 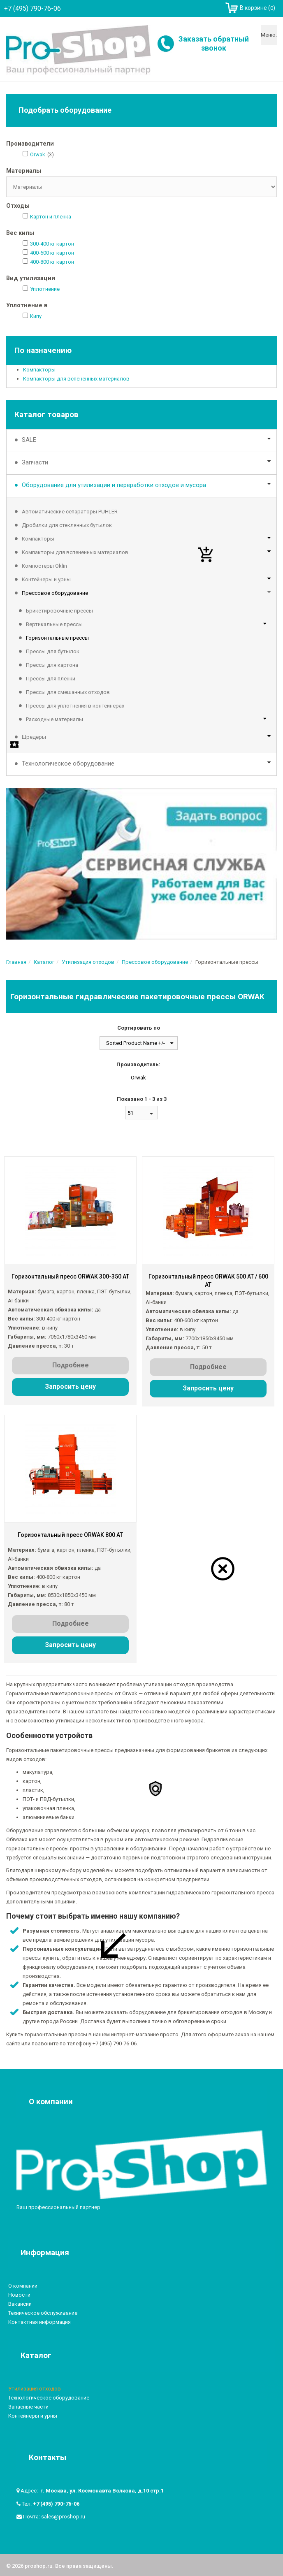 I want to click on indicates an incoming call was received, so click(x=113, y=1946).